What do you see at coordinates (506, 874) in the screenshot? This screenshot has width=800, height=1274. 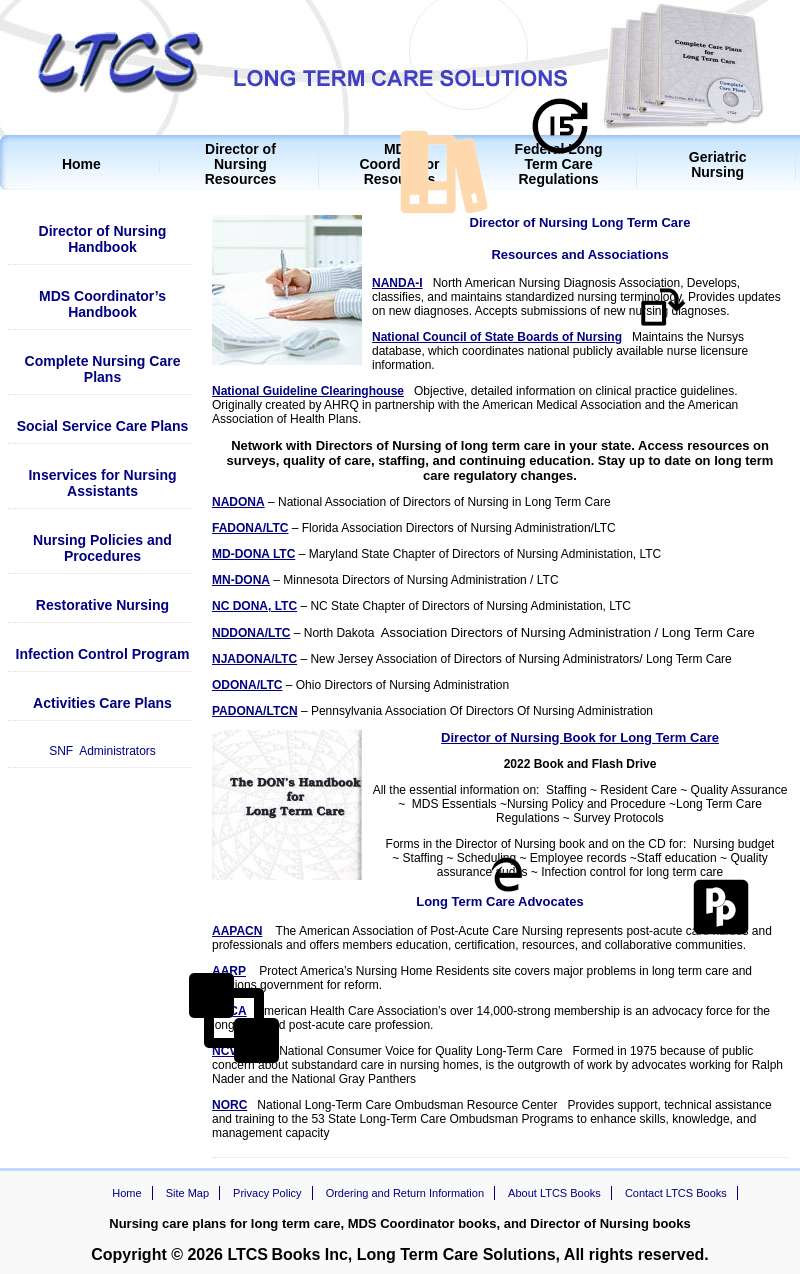 I see `open microsoft edge browser` at bounding box center [506, 874].